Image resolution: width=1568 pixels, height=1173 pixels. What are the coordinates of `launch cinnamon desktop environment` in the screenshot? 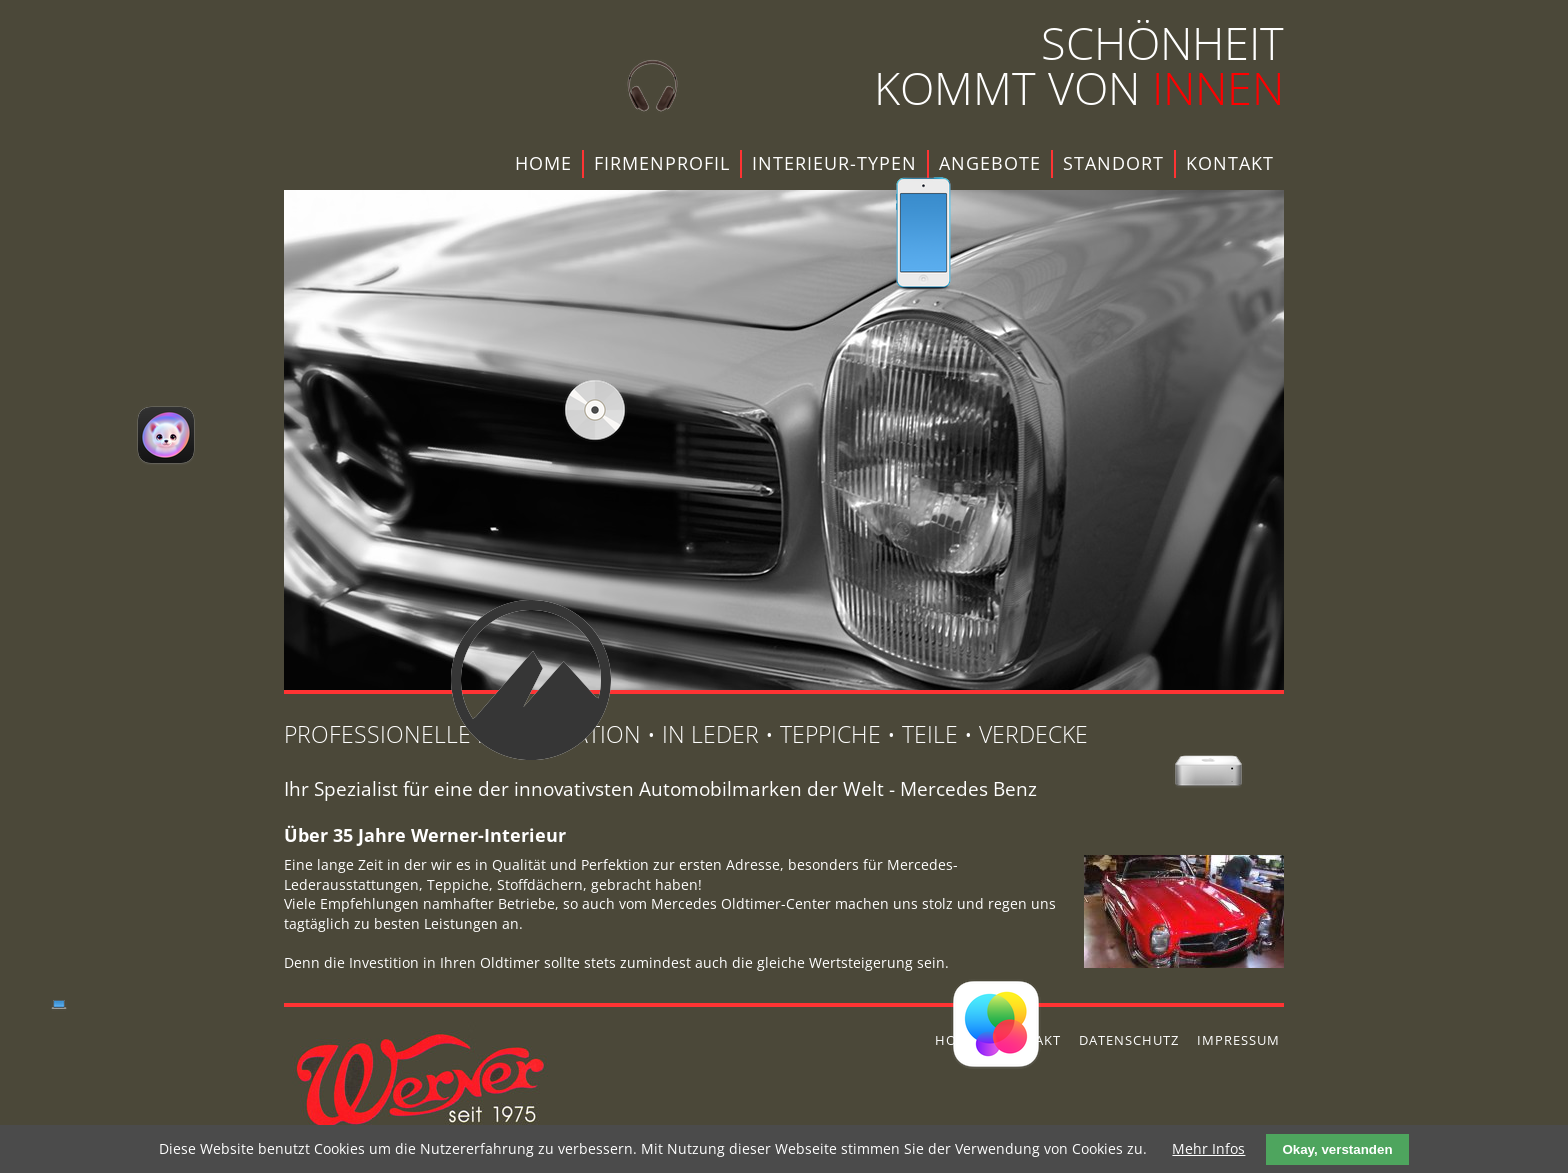 It's located at (531, 680).